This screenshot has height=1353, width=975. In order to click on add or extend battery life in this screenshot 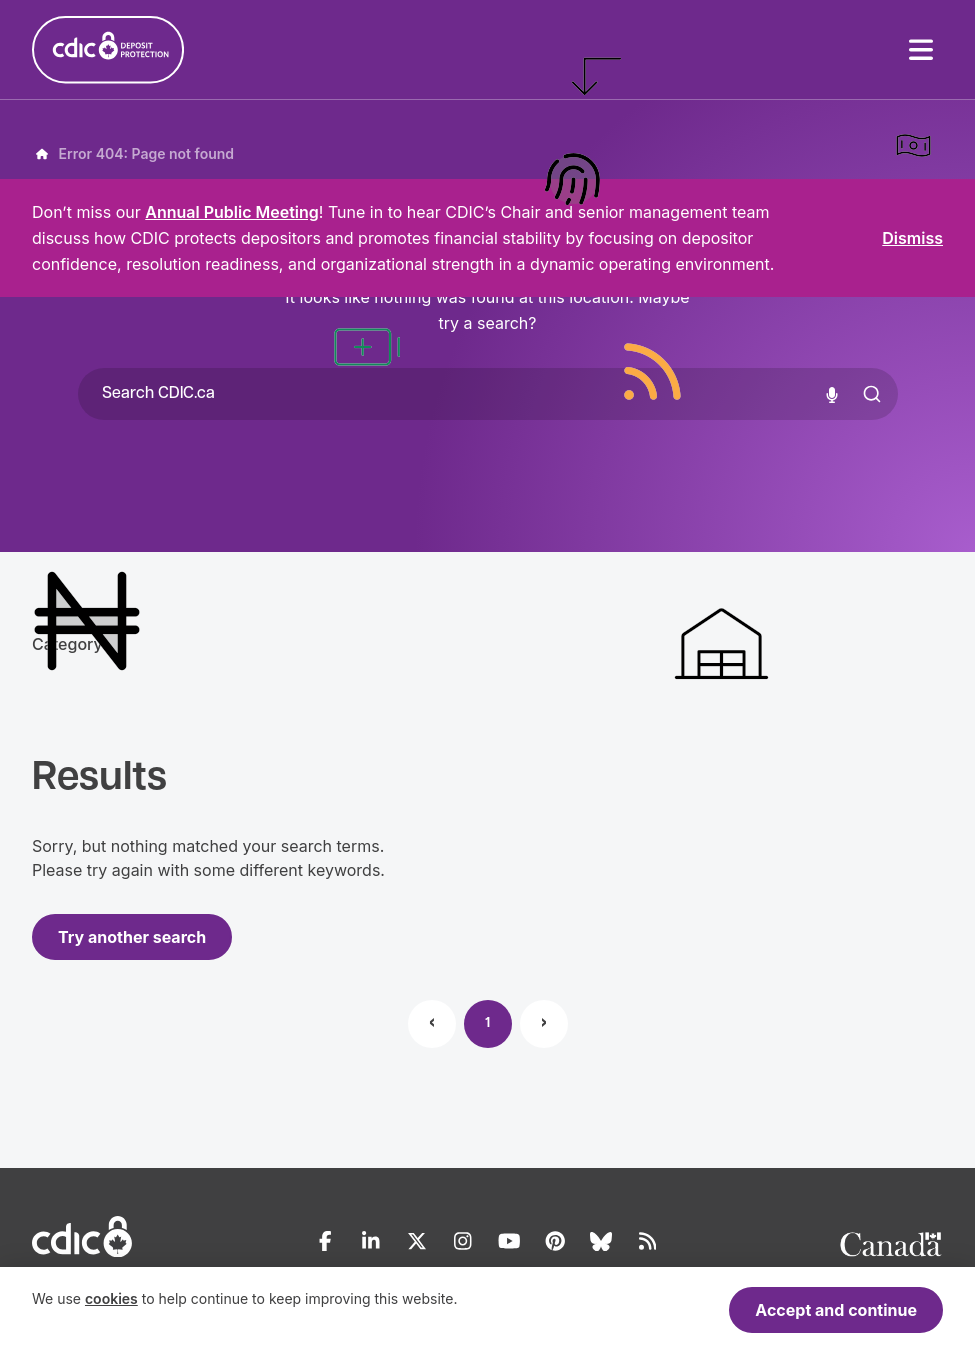, I will do `click(366, 347)`.